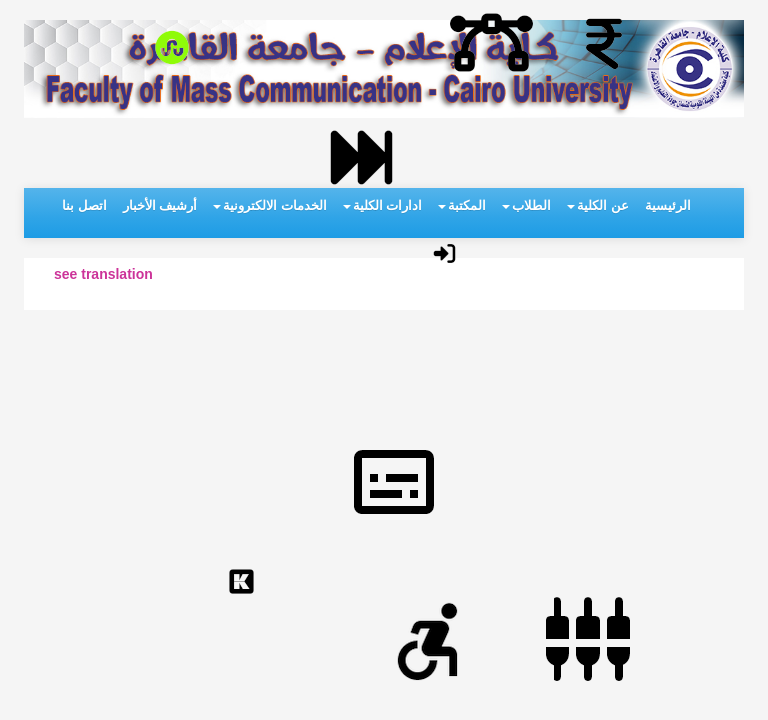  Describe the element at coordinates (604, 44) in the screenshot. I see `view price in indian rupees` at that location.